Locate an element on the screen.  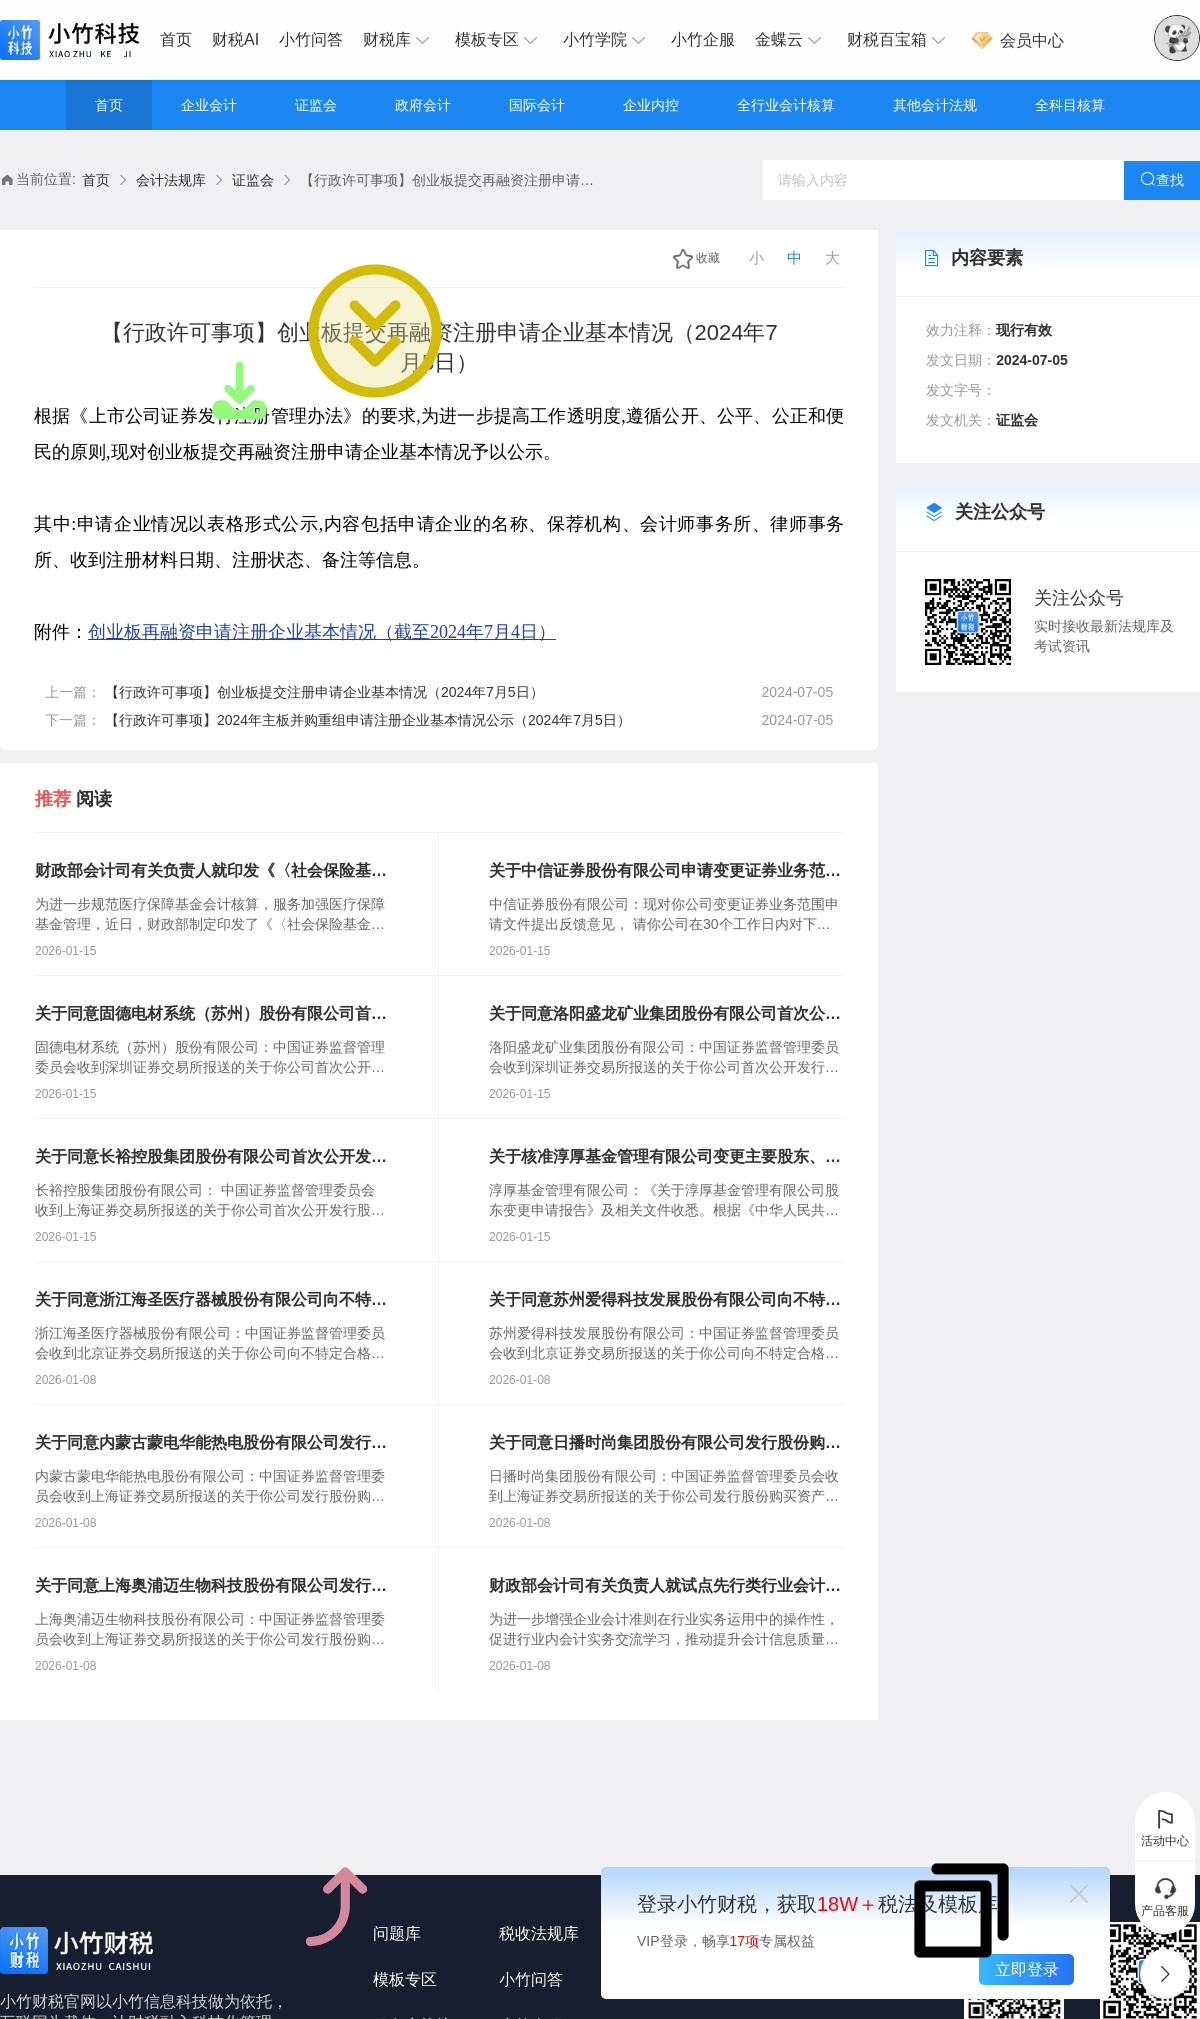
expand to show more content below is located at coordinates (375, 331).